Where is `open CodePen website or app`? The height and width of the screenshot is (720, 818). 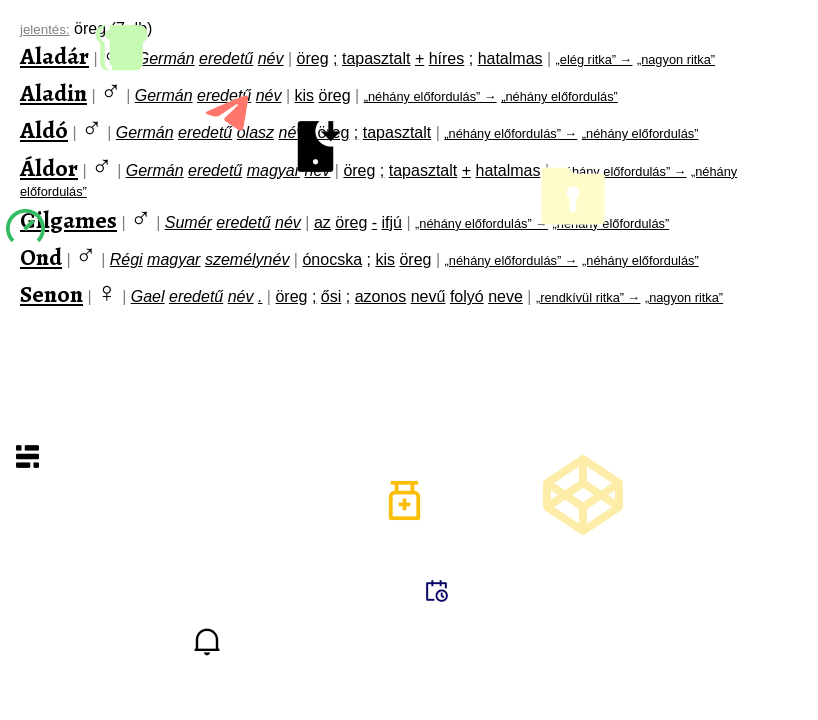 open CodePen website or app is located at coordinates (583, 495).